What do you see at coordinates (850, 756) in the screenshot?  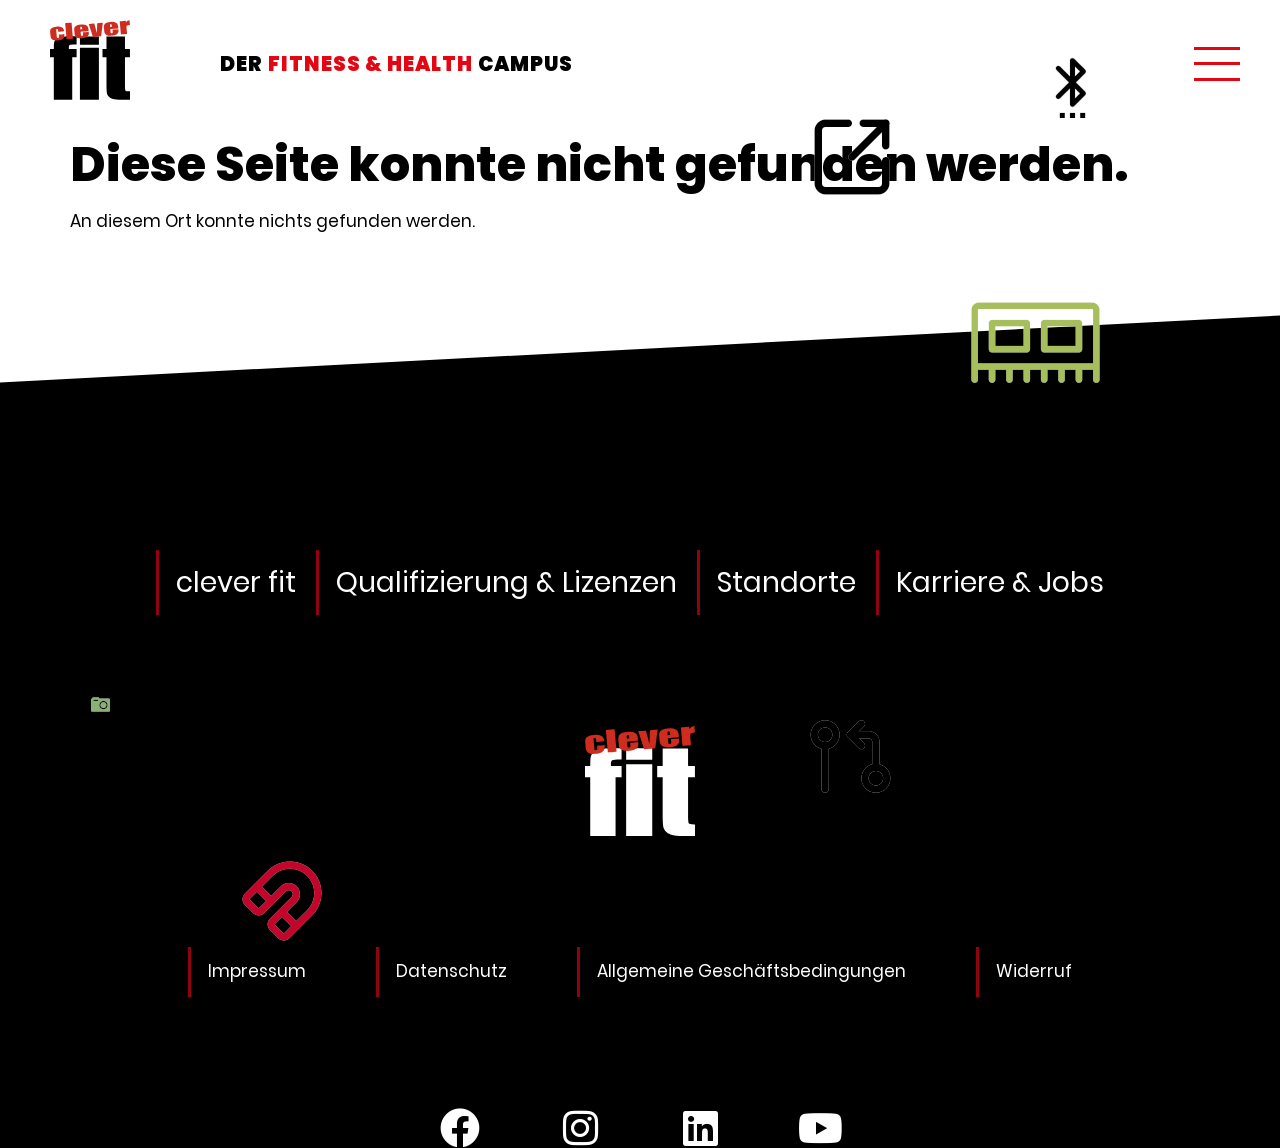 I see `create a new pull request` at bounding box center [850, 756].